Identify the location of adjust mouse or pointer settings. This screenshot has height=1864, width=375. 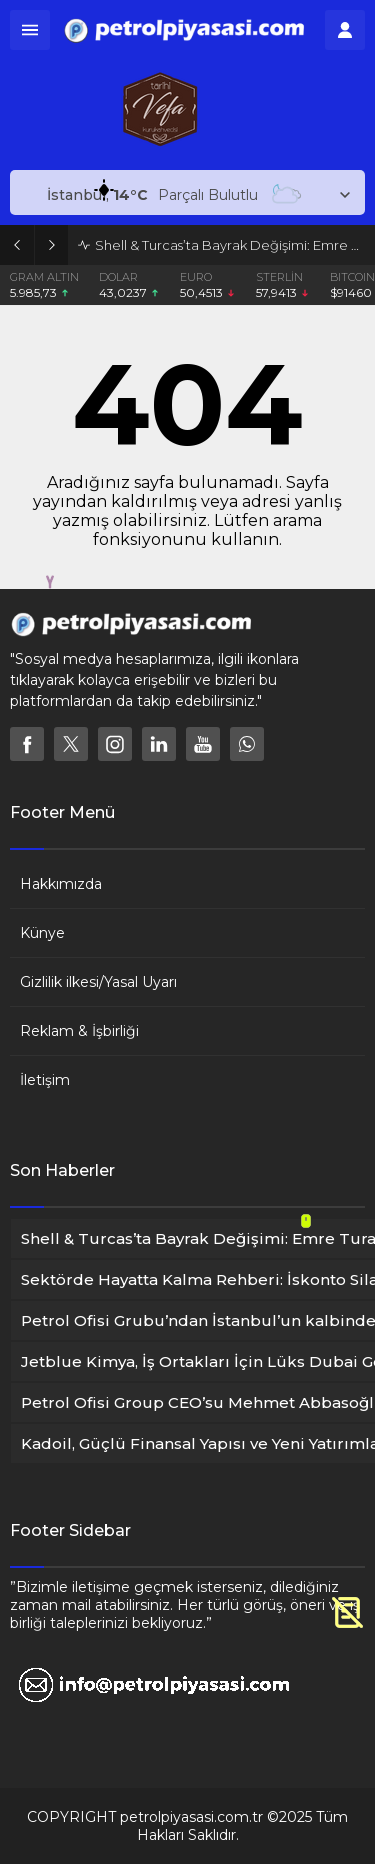
(306, 1221).